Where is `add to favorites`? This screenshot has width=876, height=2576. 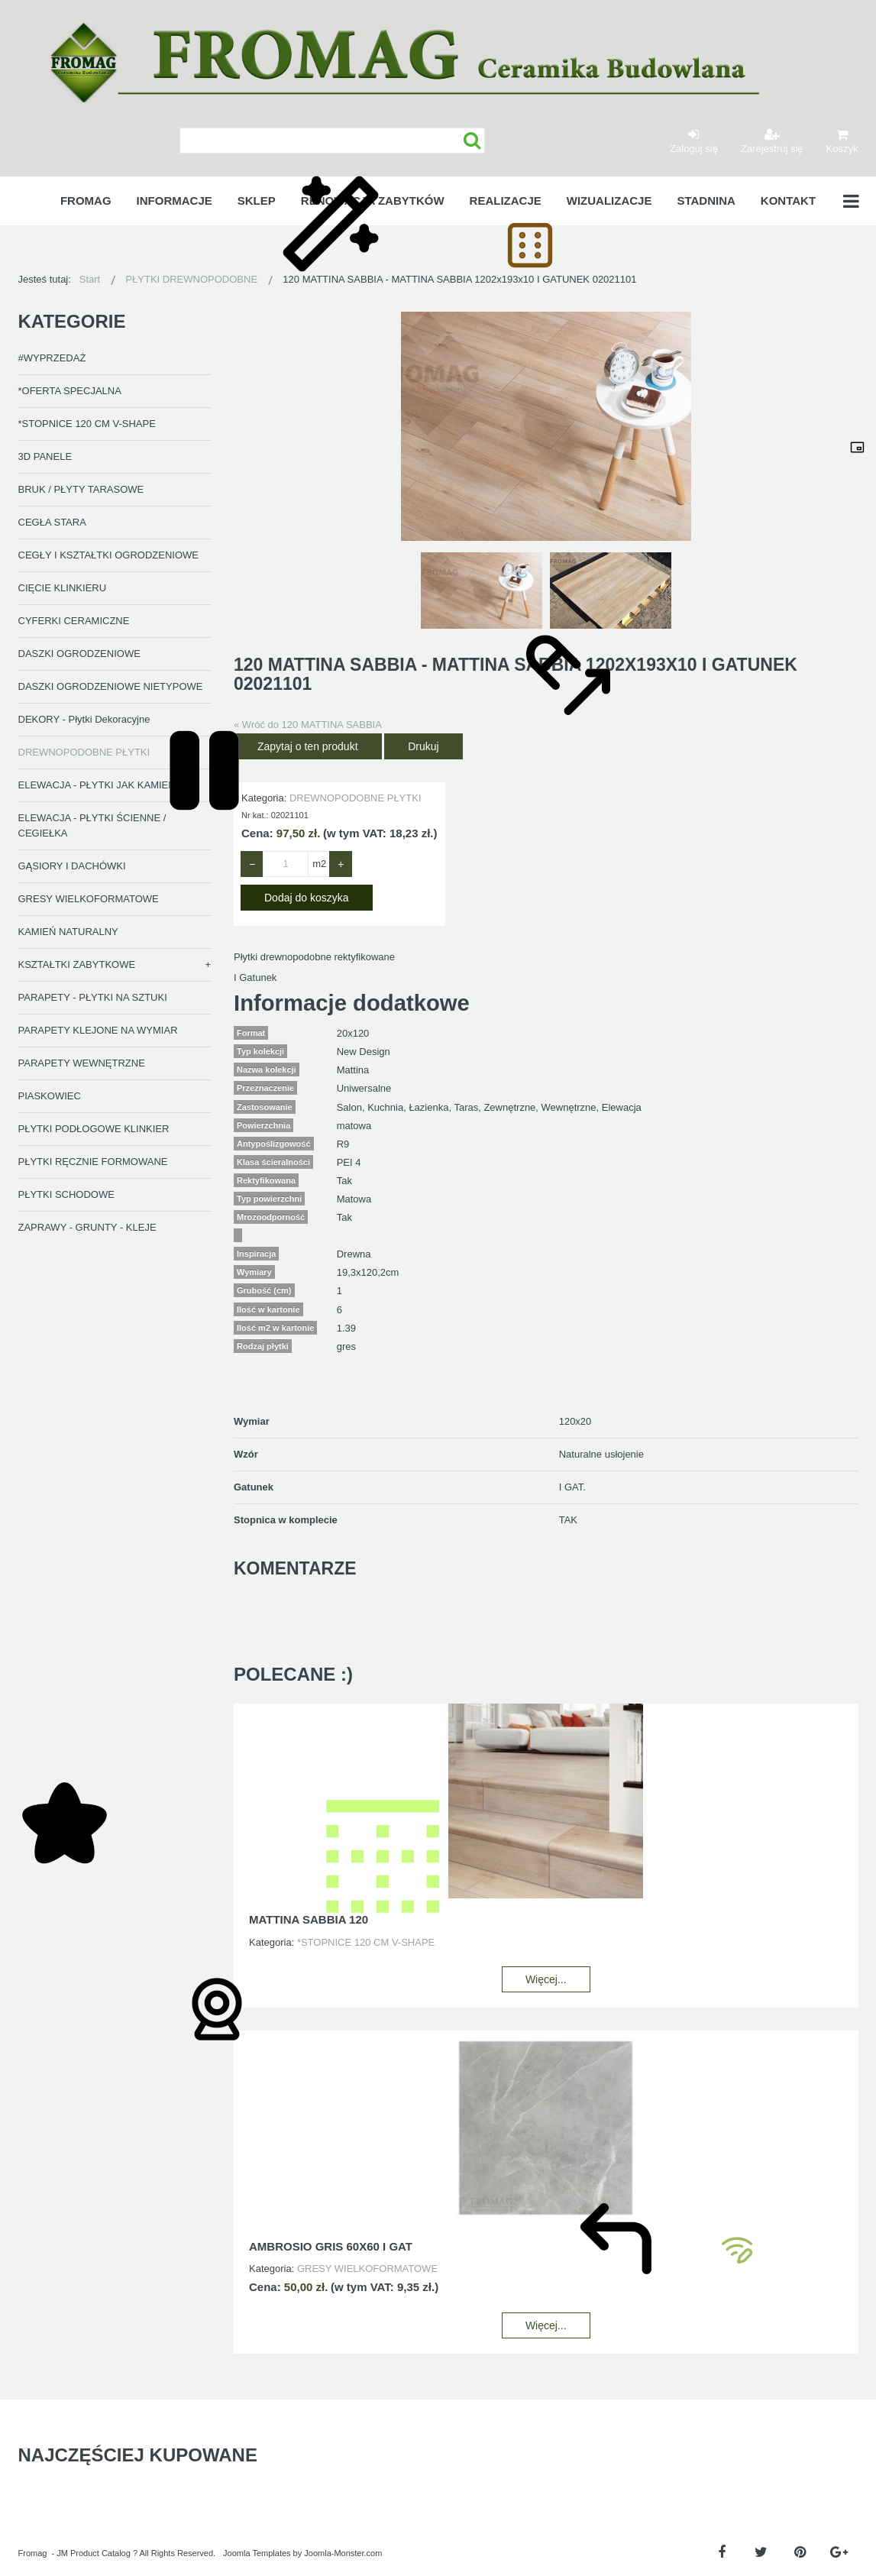
add to favorites is located at coordinates (64, 1824).